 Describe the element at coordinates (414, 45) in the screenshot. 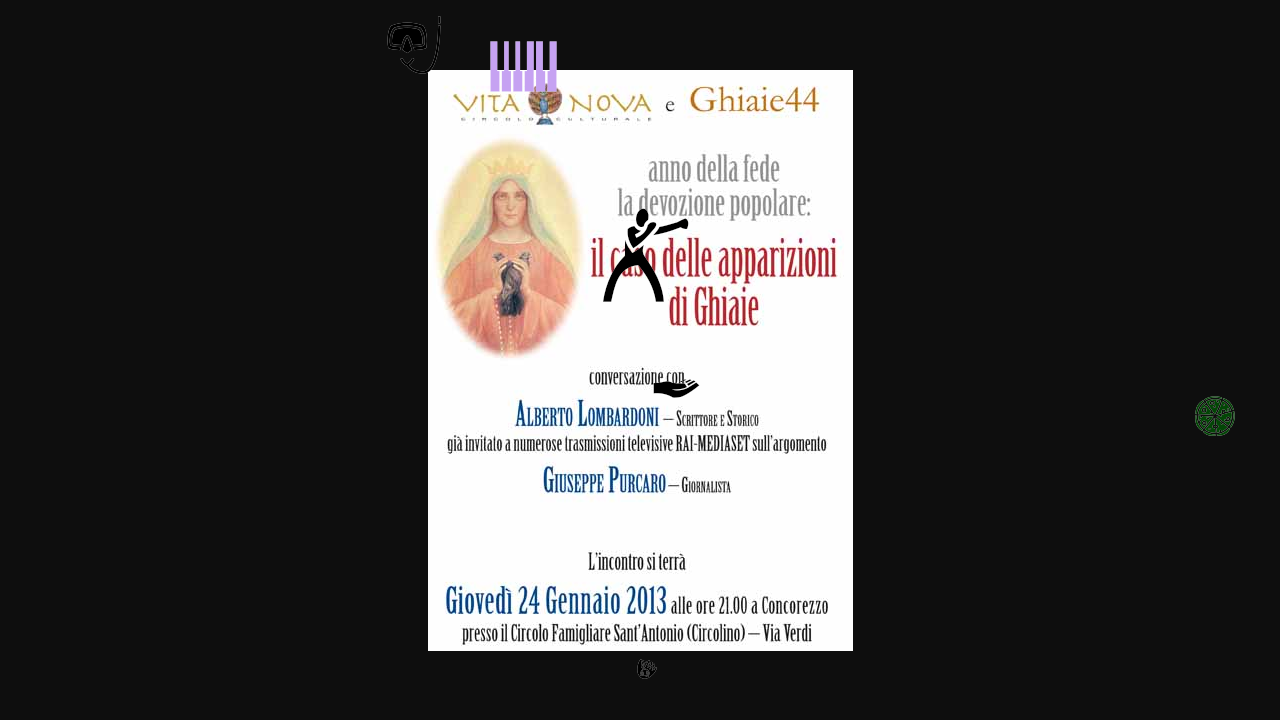

I see `access scuba diving or underwater activities` at that location.